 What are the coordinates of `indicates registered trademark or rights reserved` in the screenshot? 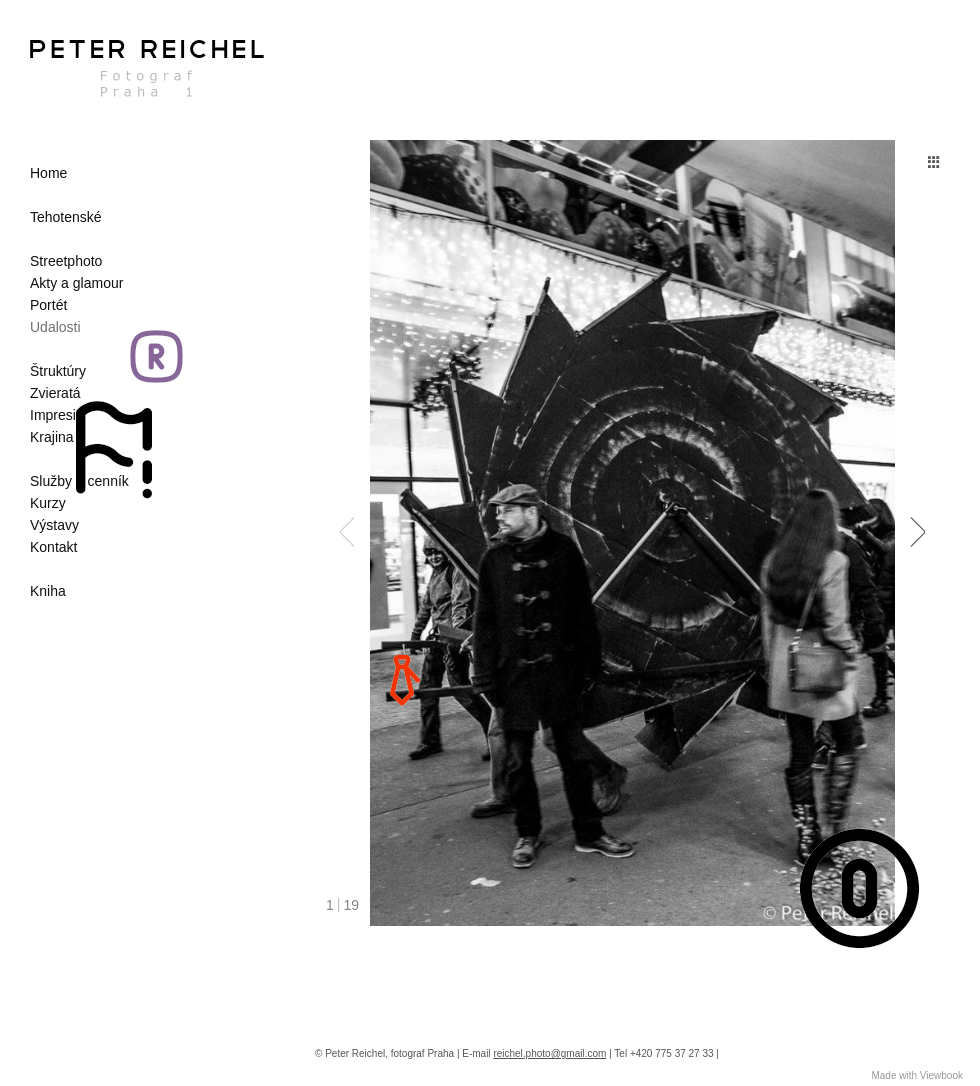 It's located at (156, 356).